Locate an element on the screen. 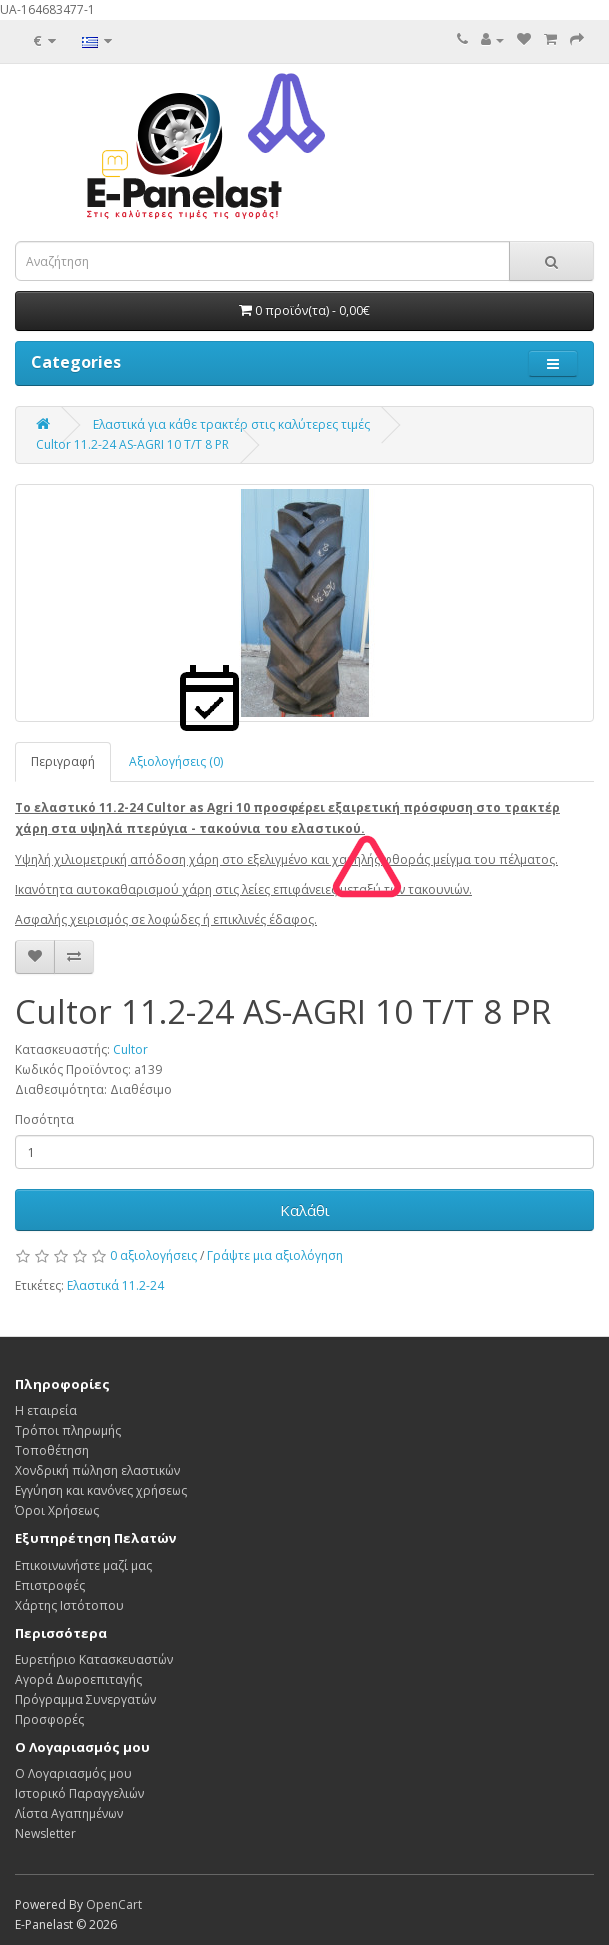 The height and width of the screenshot is (1945, 609). express gratitude or thanks is located at coordinates (286, 114).